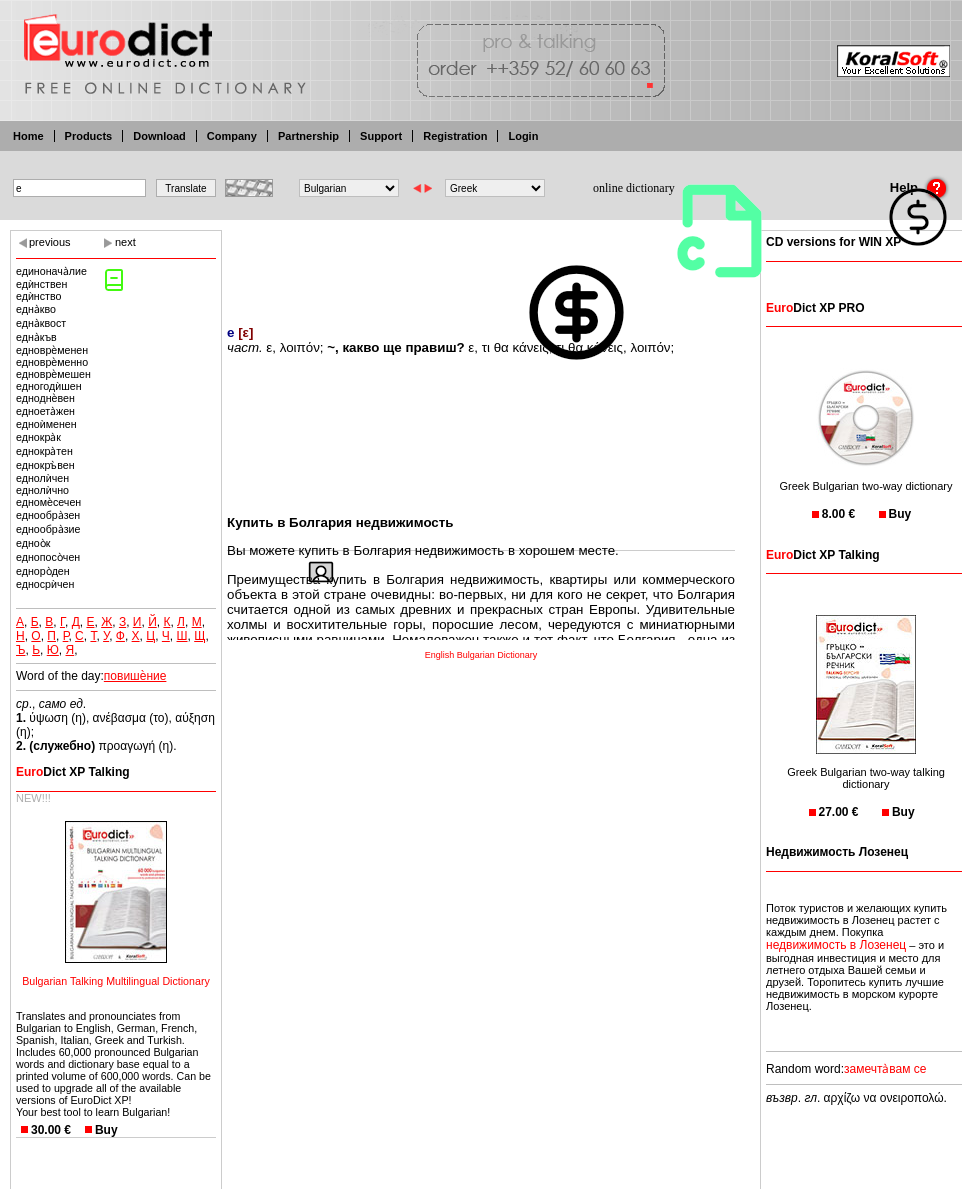 This screenshot has height=1189, width=962. What do you see at coordinates (722, 231) in the screenshot?
I see `open a C programming language file` at bounding box center [722, 231].